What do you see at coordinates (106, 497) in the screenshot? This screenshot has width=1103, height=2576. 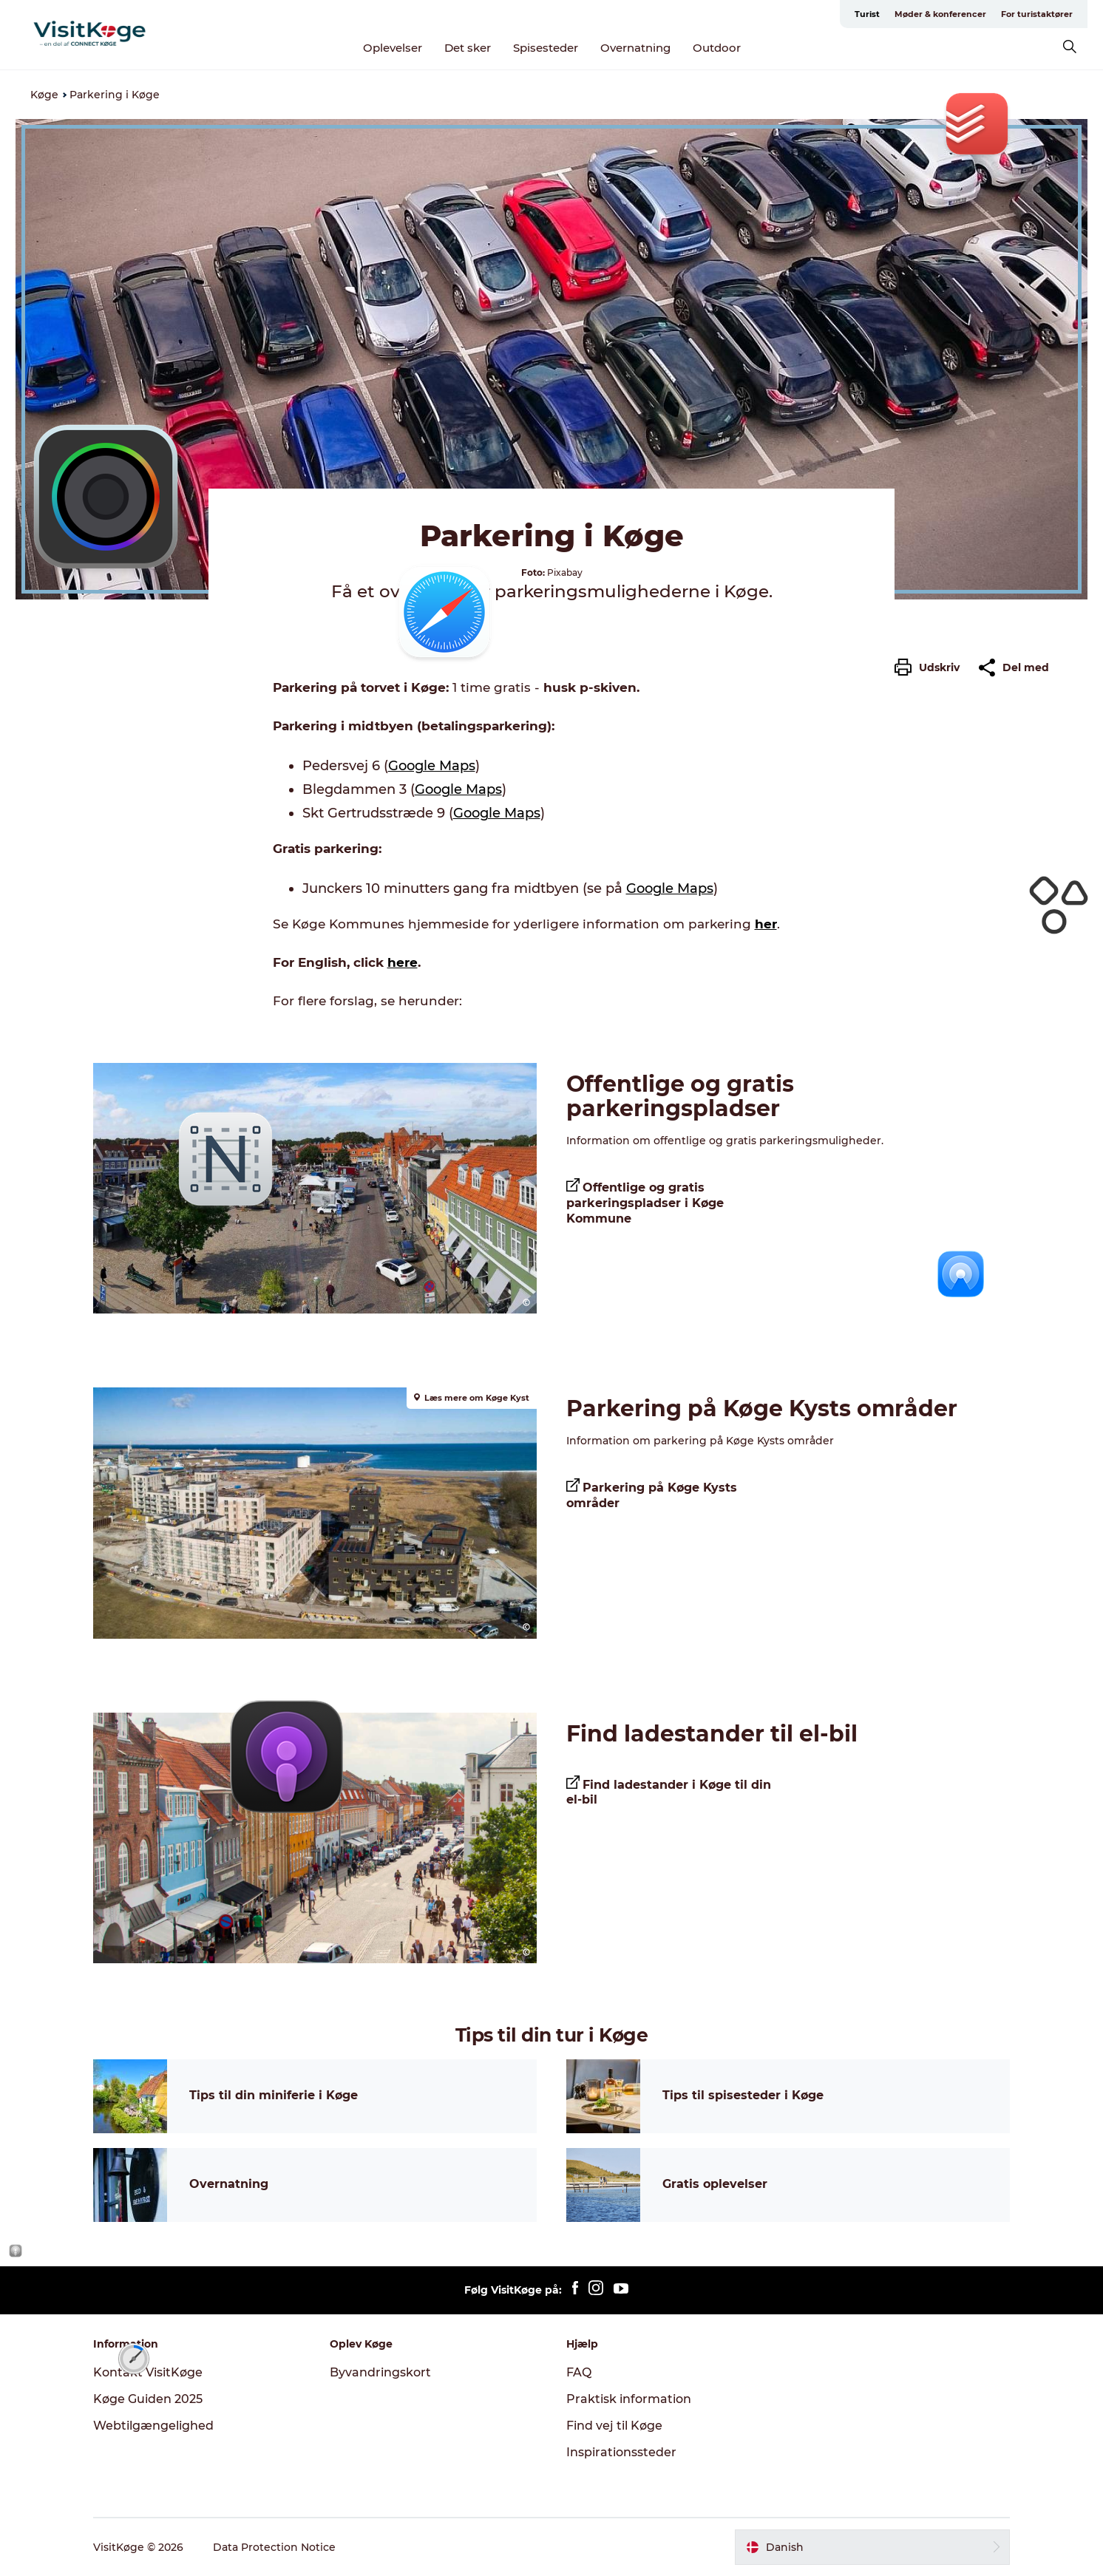 I see `open DaVinci Resolve color grading panels` at bounding box center [106, 497].